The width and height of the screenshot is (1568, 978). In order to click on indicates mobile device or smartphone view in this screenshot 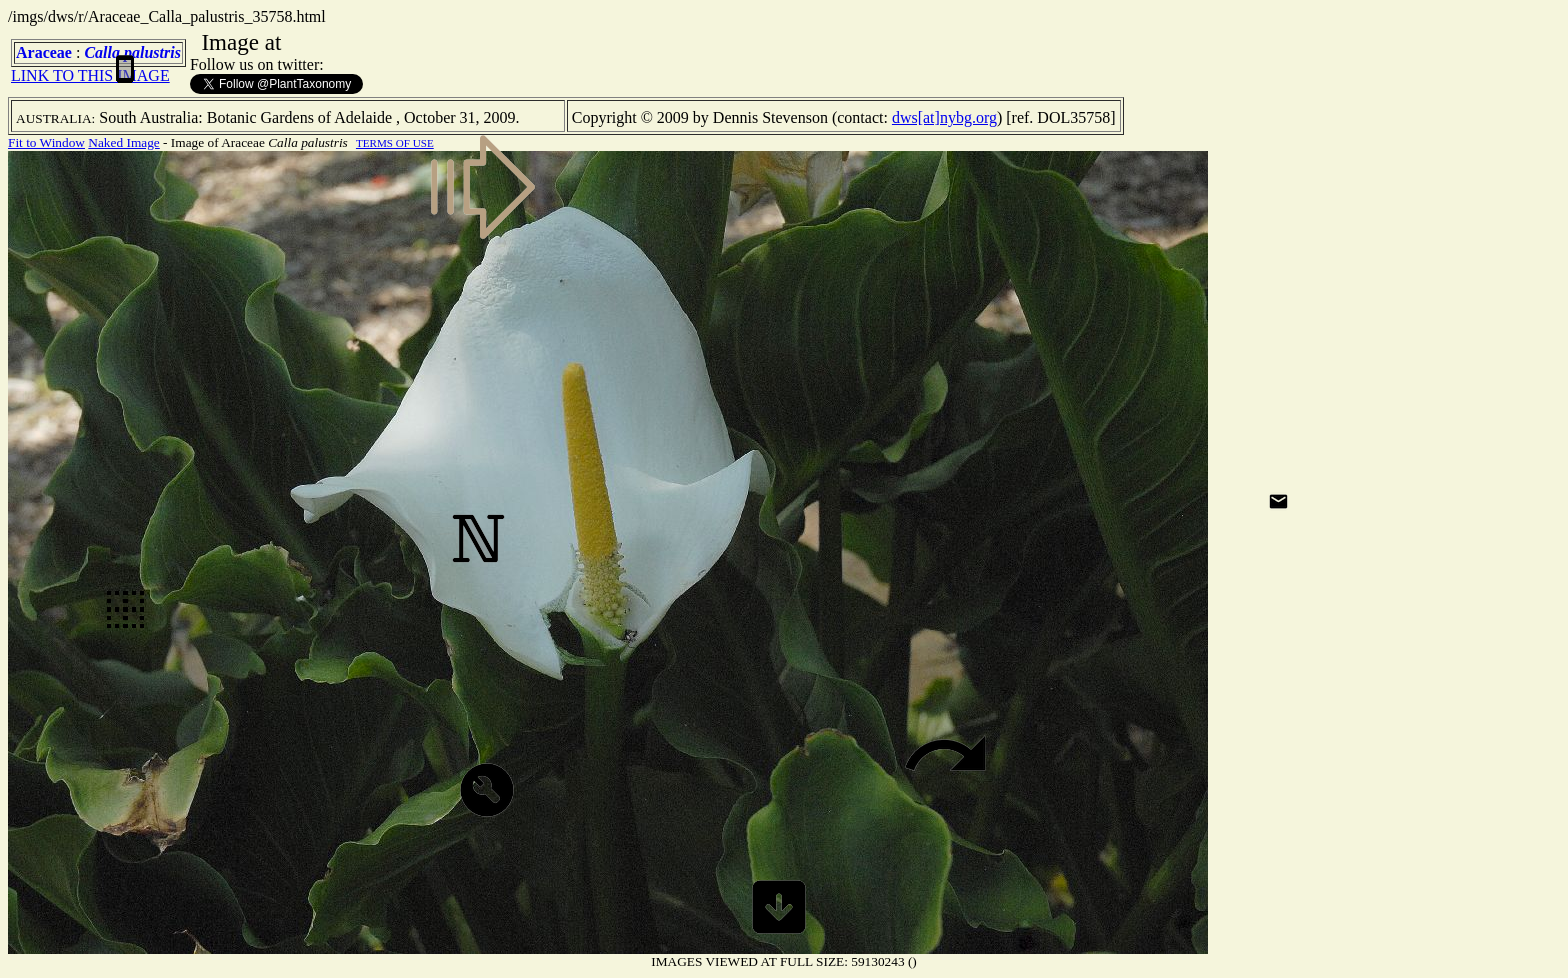, I will do `click(125, 69)`.